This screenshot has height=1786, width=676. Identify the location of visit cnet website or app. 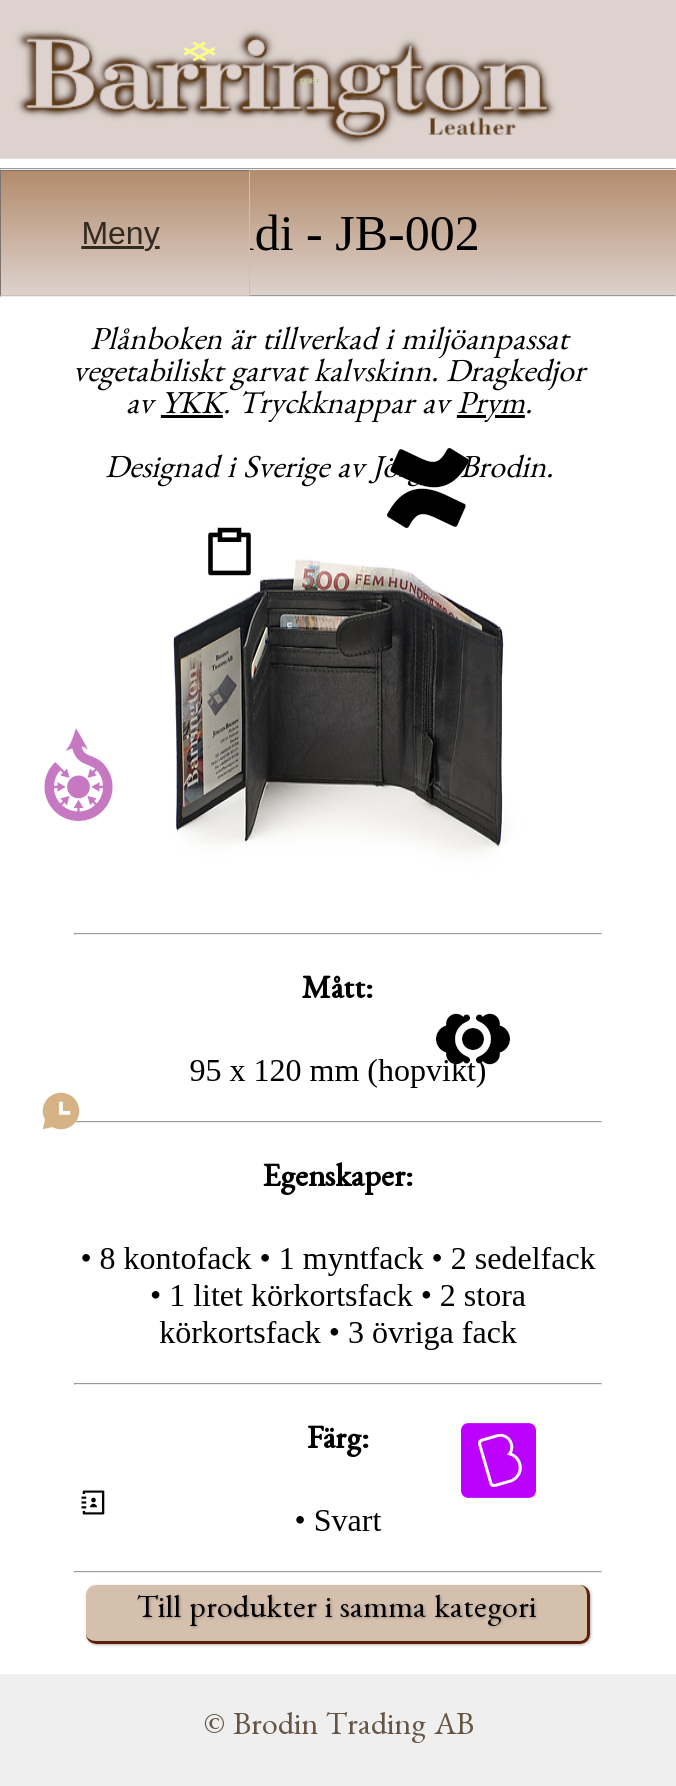
(310, 81).